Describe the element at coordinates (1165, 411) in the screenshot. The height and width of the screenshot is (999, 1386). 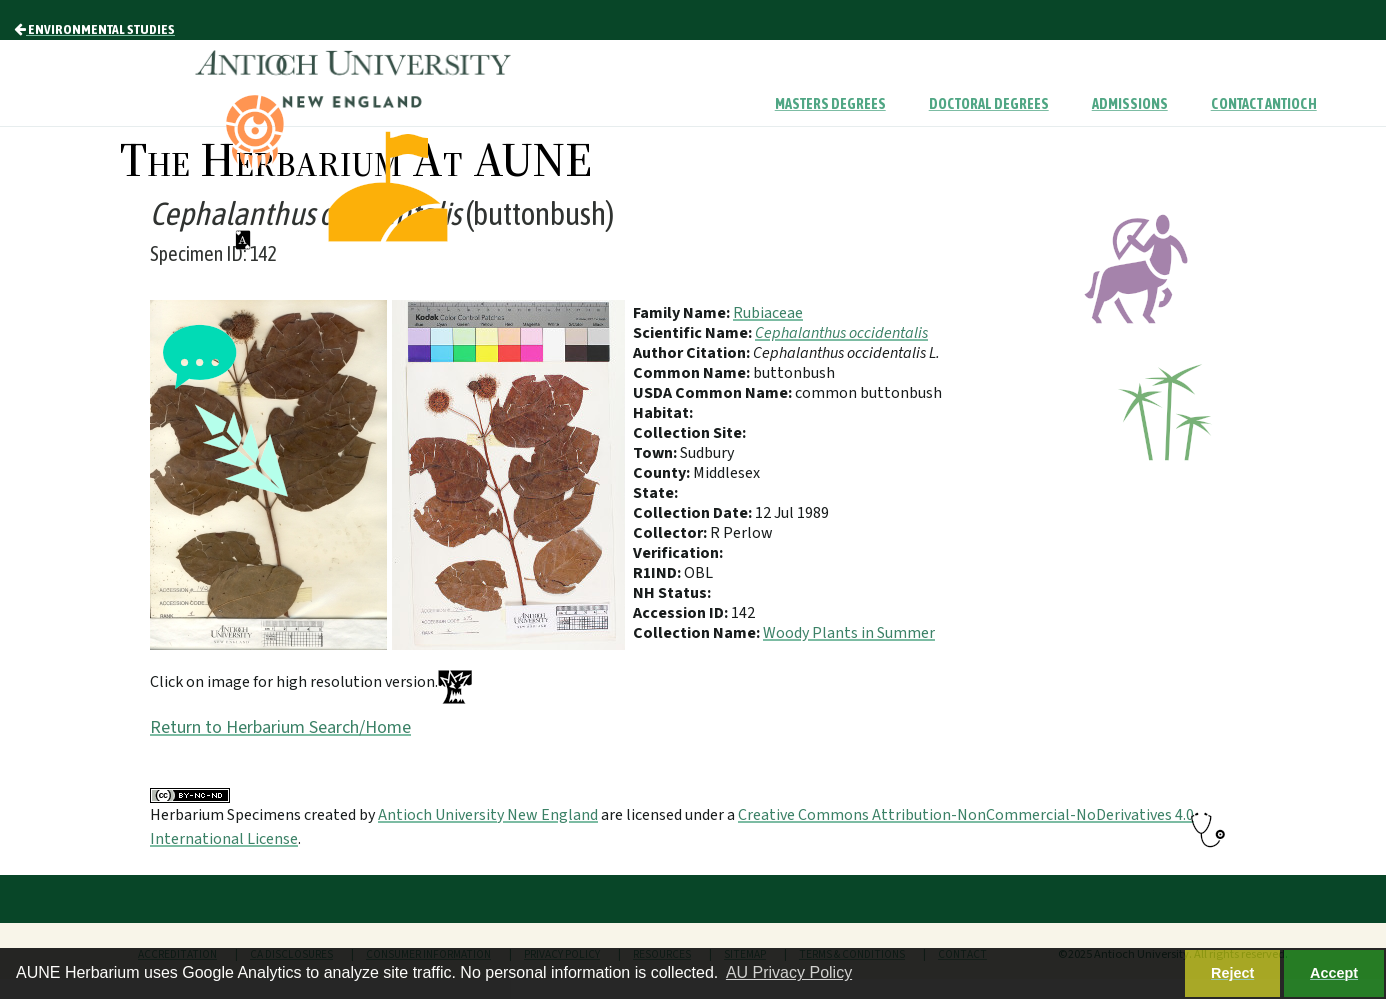
I see `view ancient or historical documents` at that location.